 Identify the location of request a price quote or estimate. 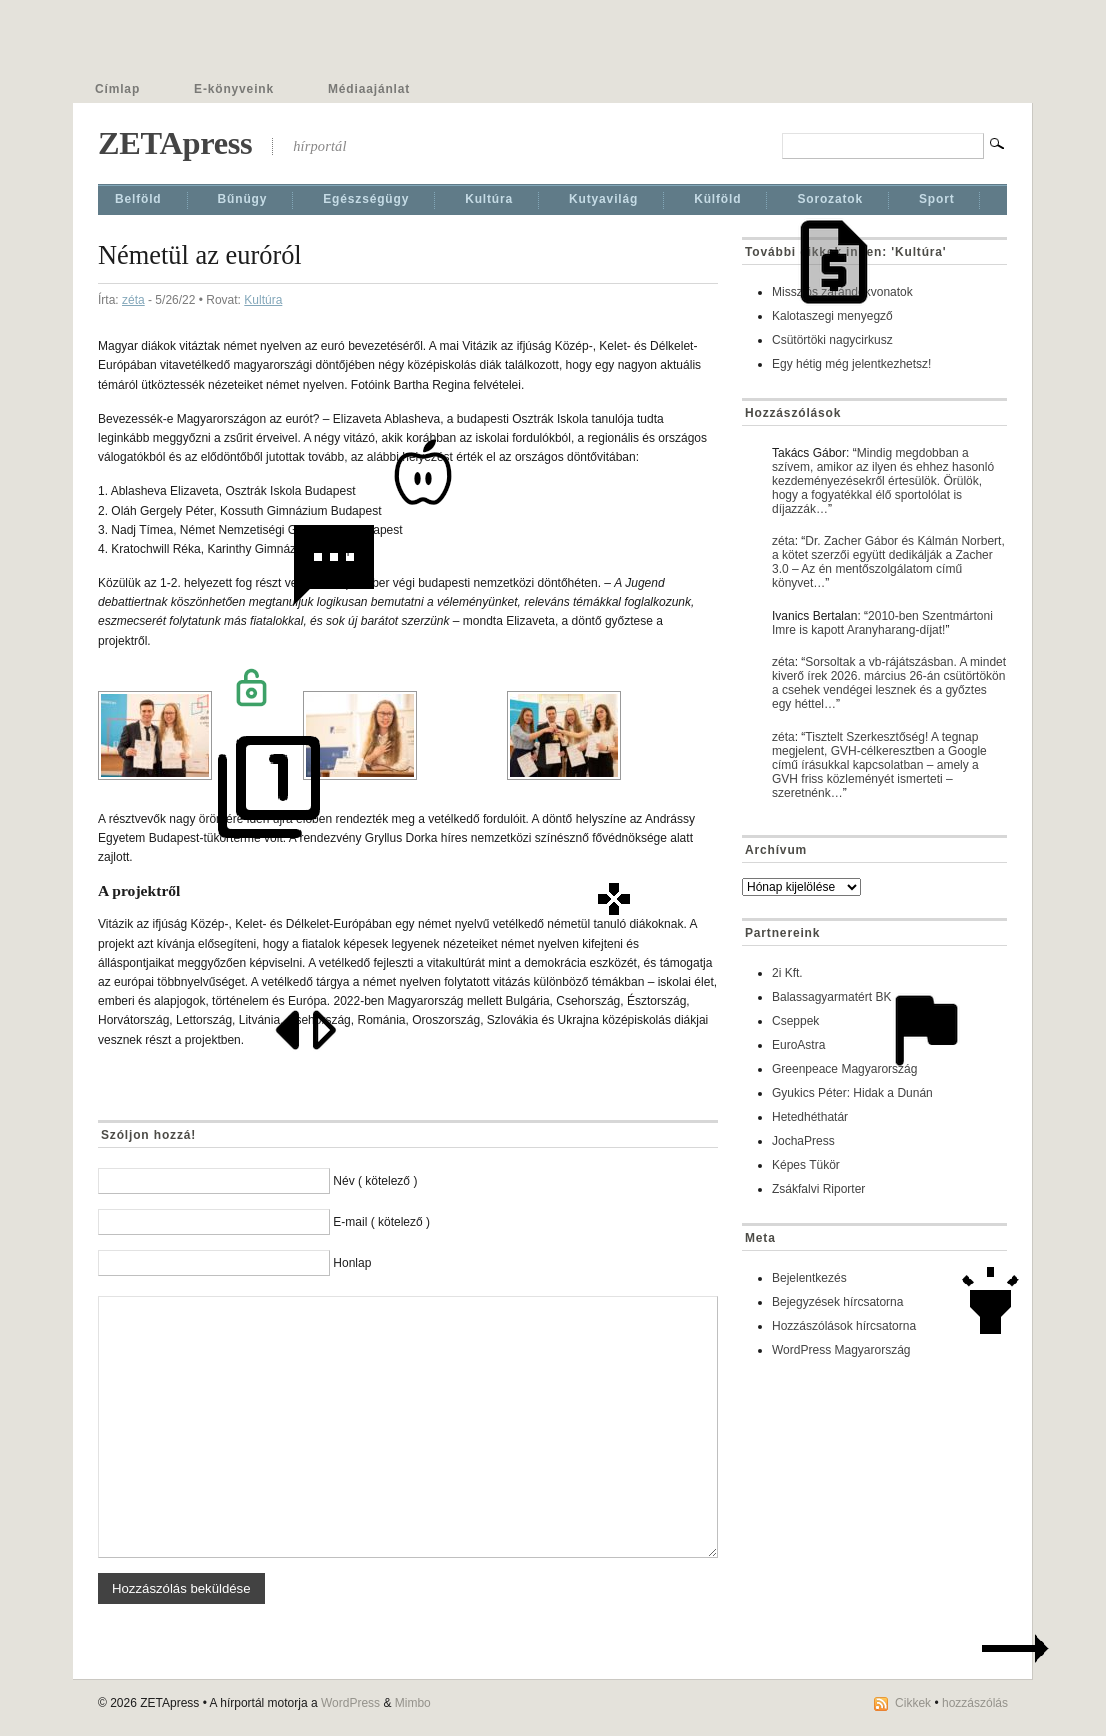
(834, 262).